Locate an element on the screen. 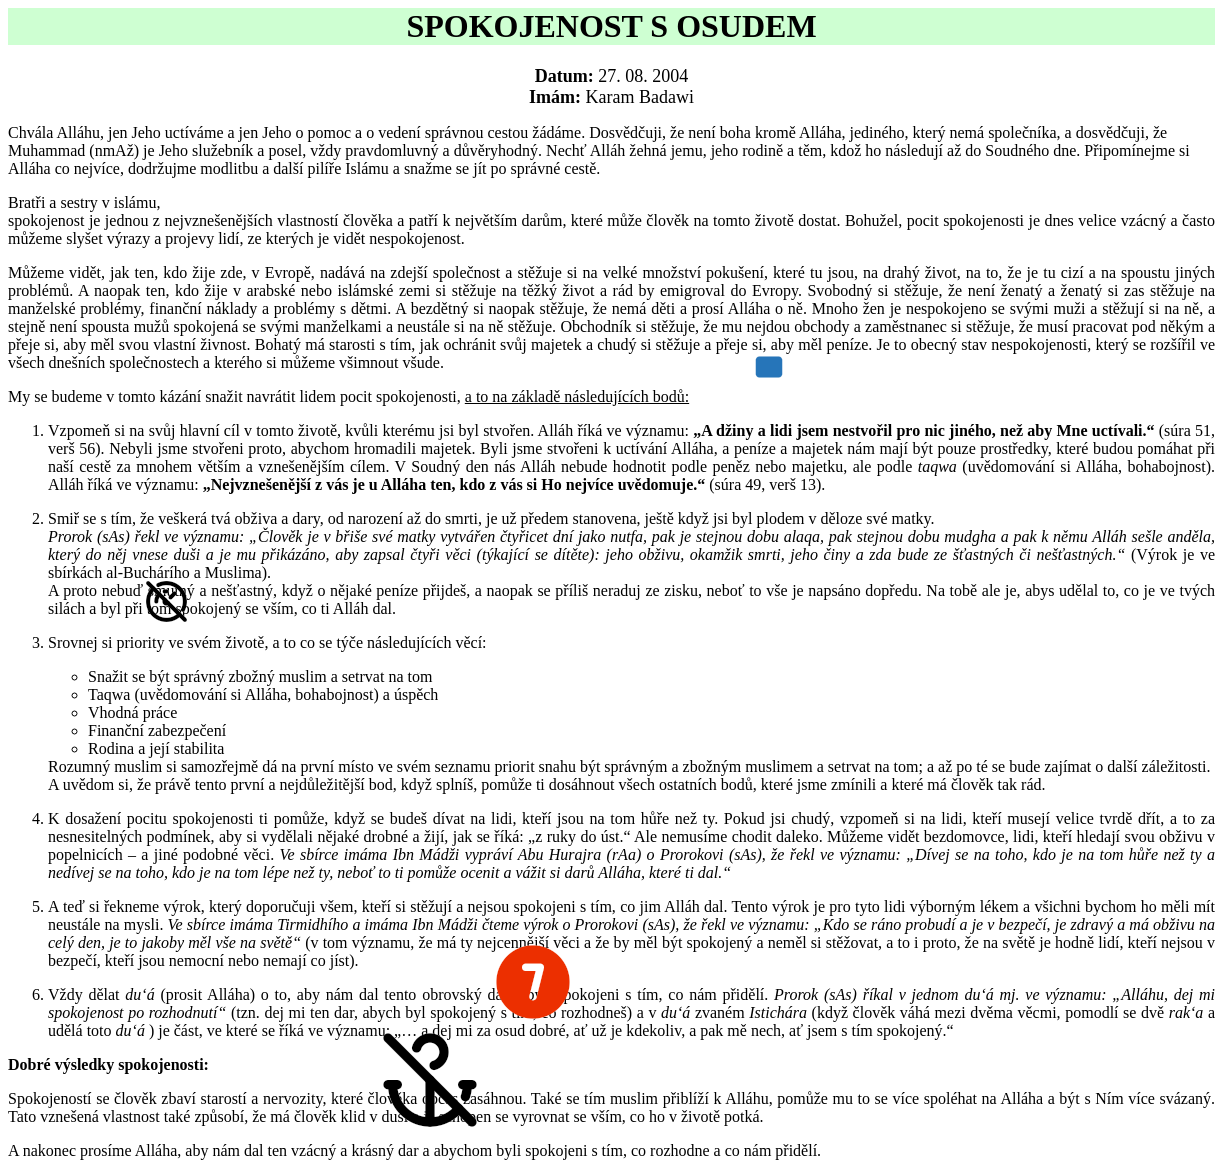  disable anchor or fixed position is located at coordinates (430, 1080).